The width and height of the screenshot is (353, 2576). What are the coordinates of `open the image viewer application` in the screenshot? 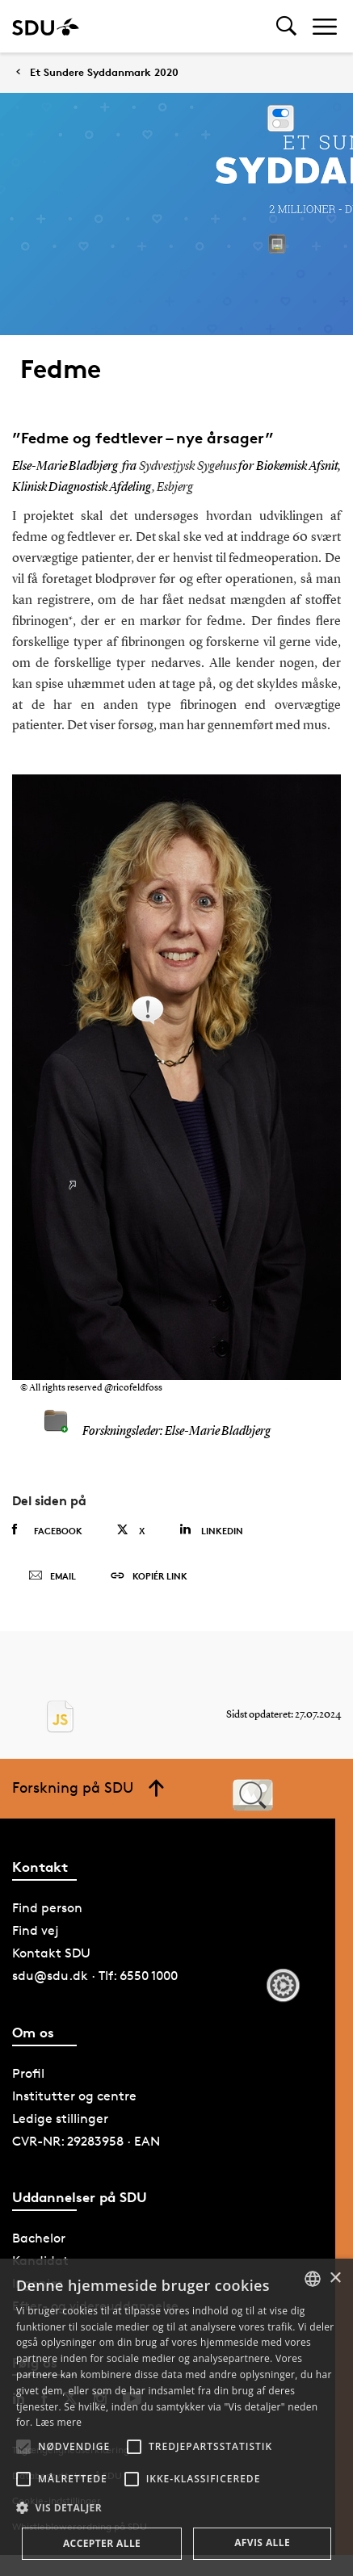 It's located at (253, 1795).